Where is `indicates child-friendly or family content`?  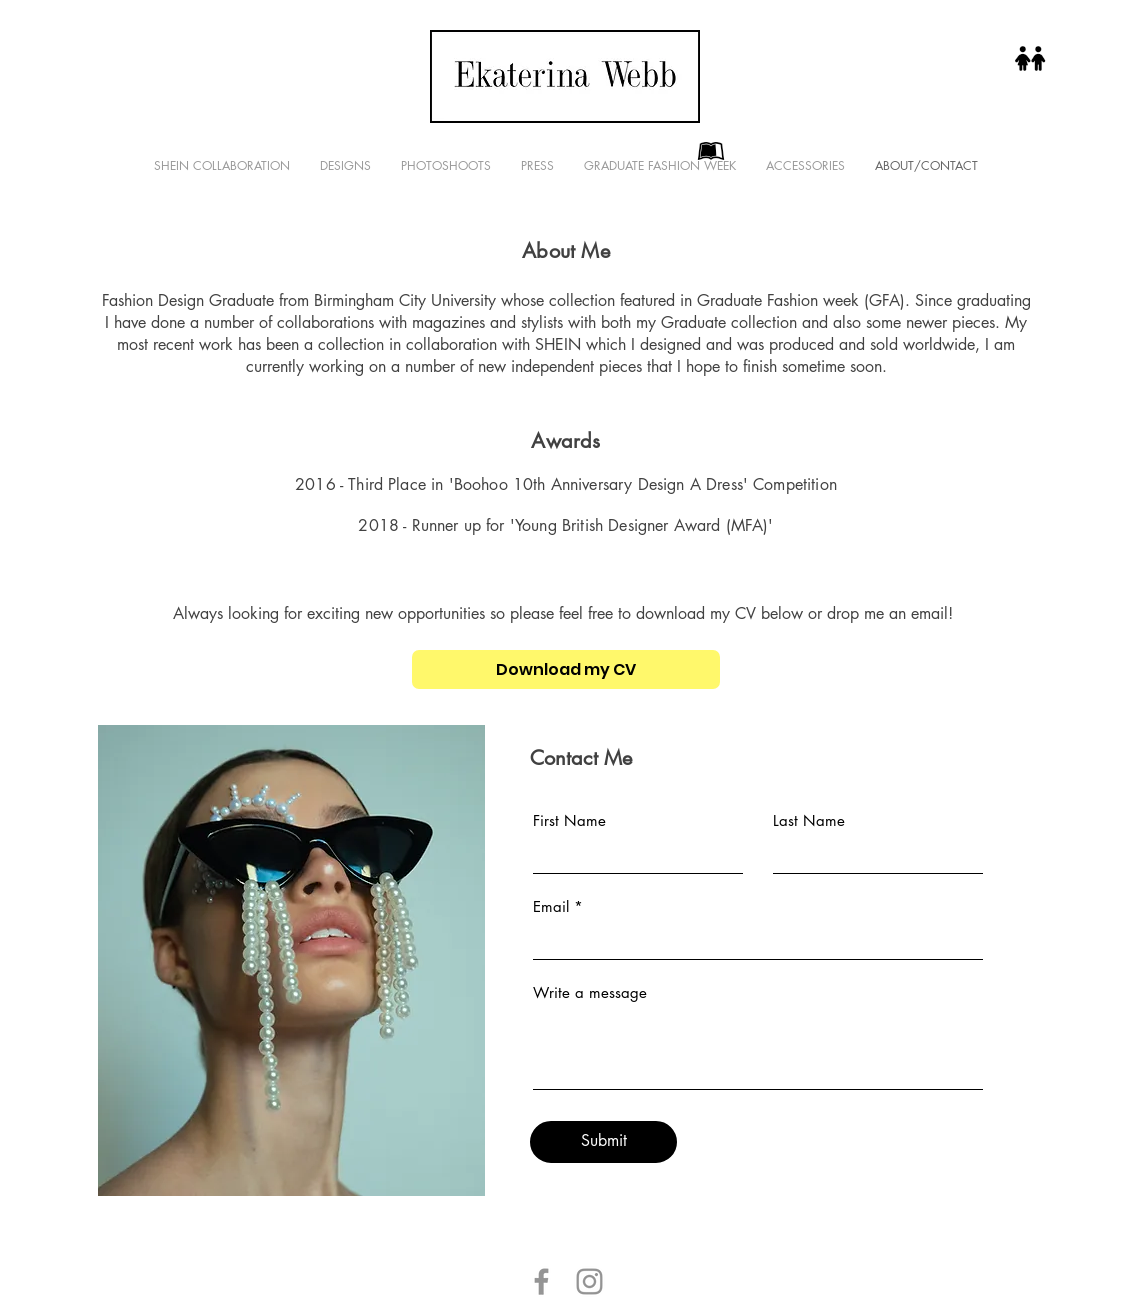
indicates child-friendly or family content is located at coordinates (1030, 58).